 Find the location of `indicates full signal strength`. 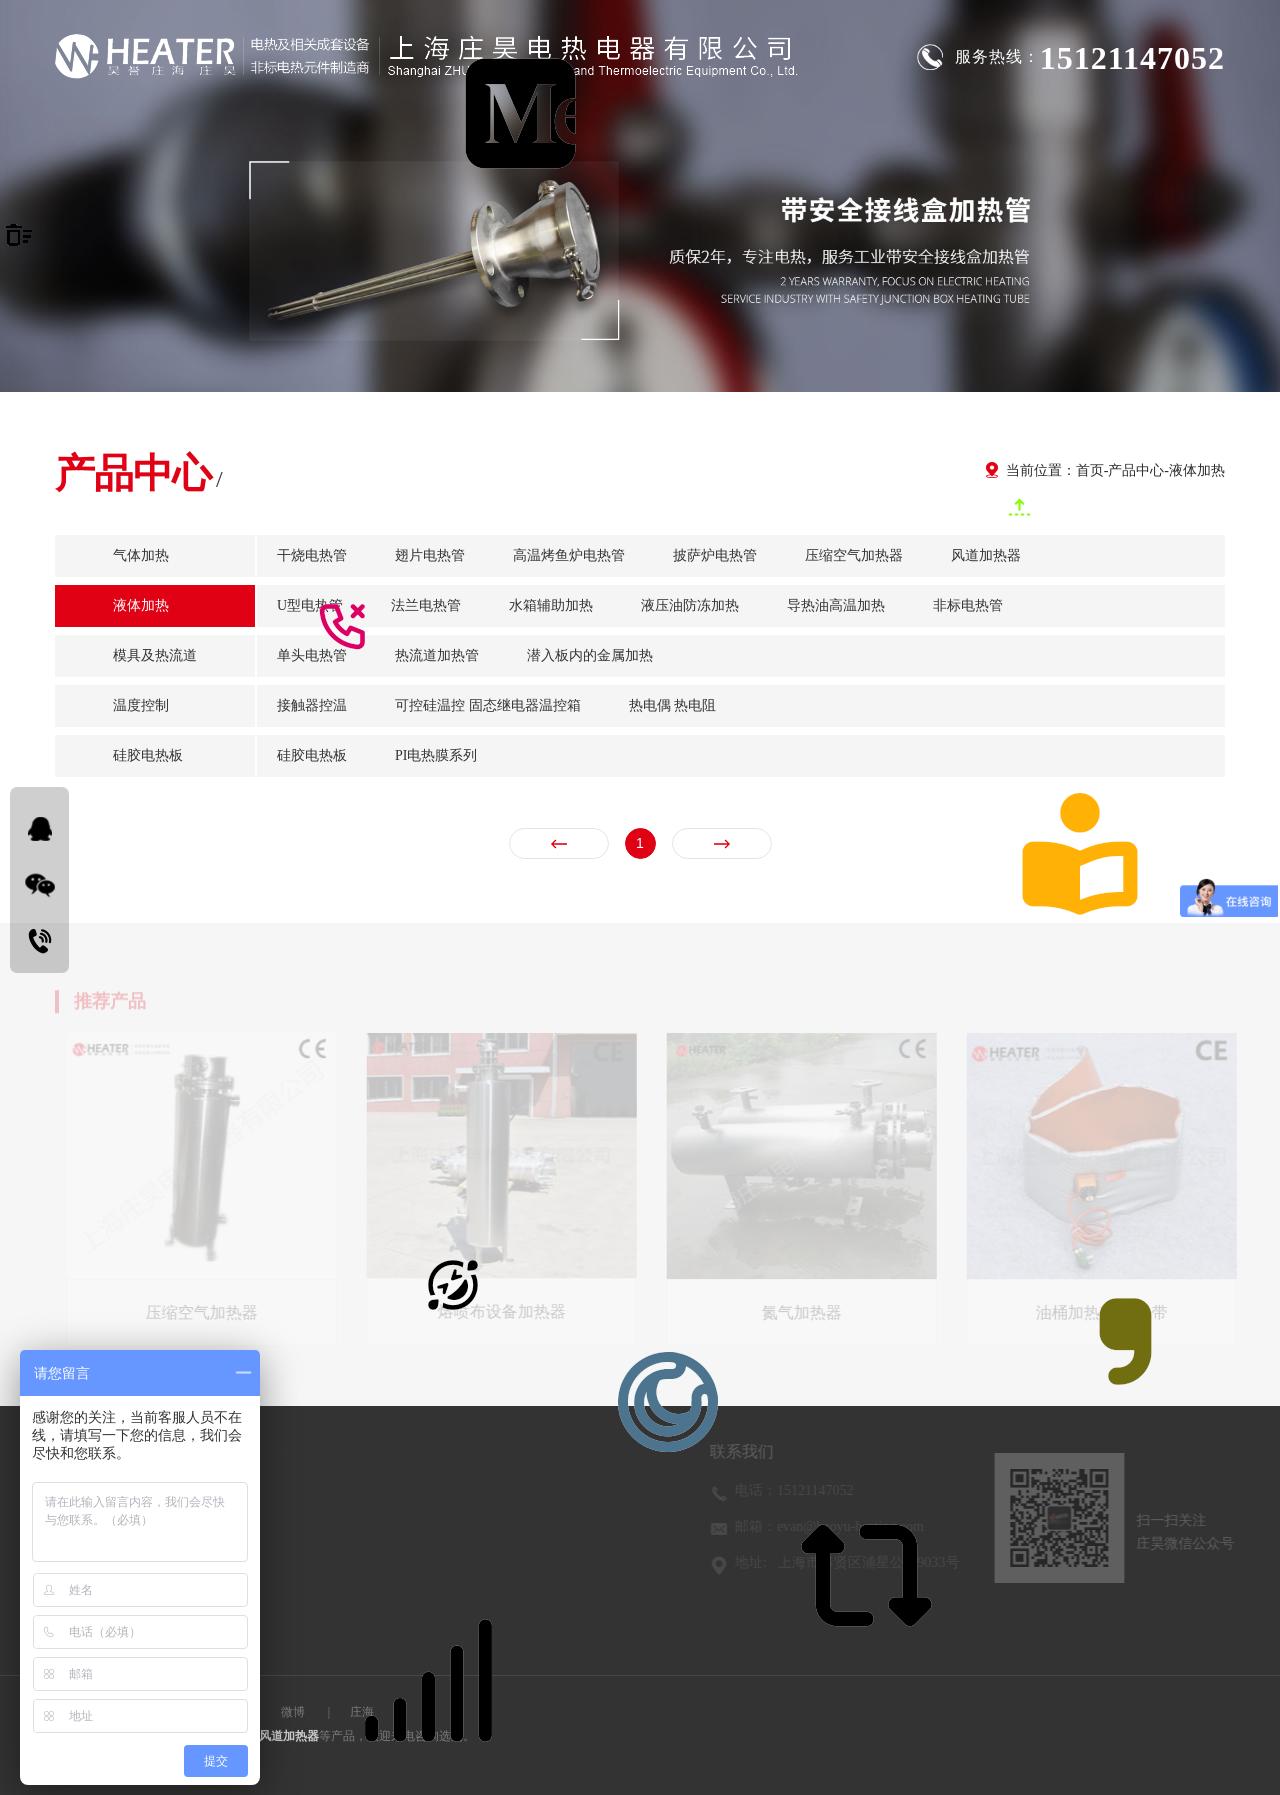

indicates full signal strength is located at coordinates (428, 1680).